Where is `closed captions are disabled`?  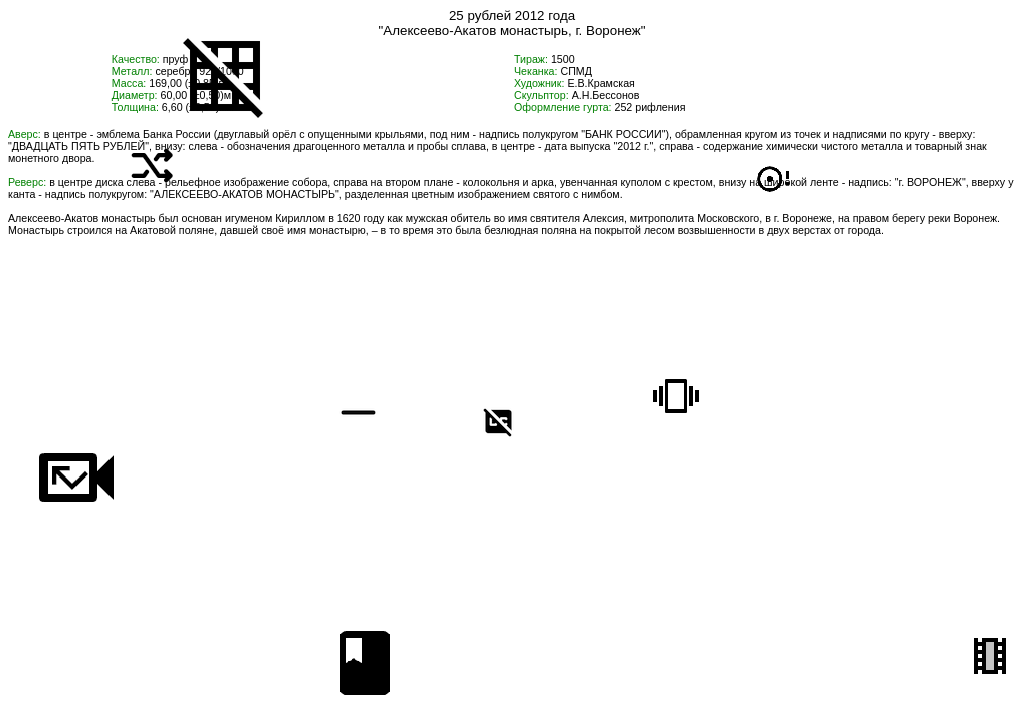
closed captions are disabled is located at coordinates (498, 421).